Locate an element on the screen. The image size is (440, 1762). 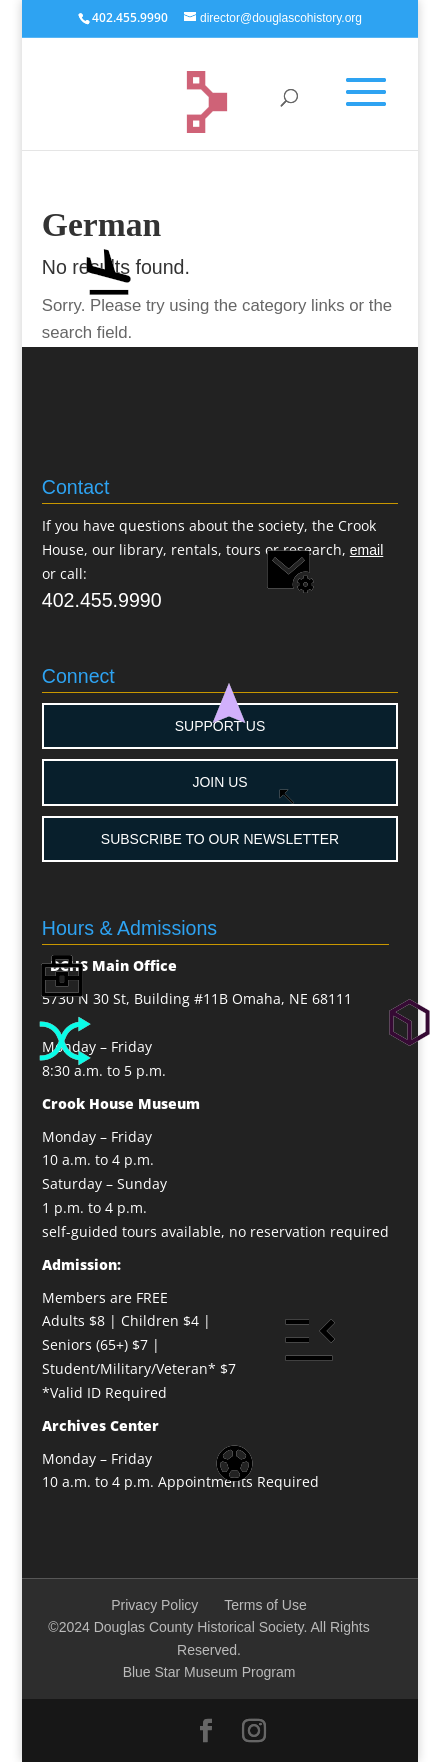
shuffle playback order is located at coordinates (64, 1041).